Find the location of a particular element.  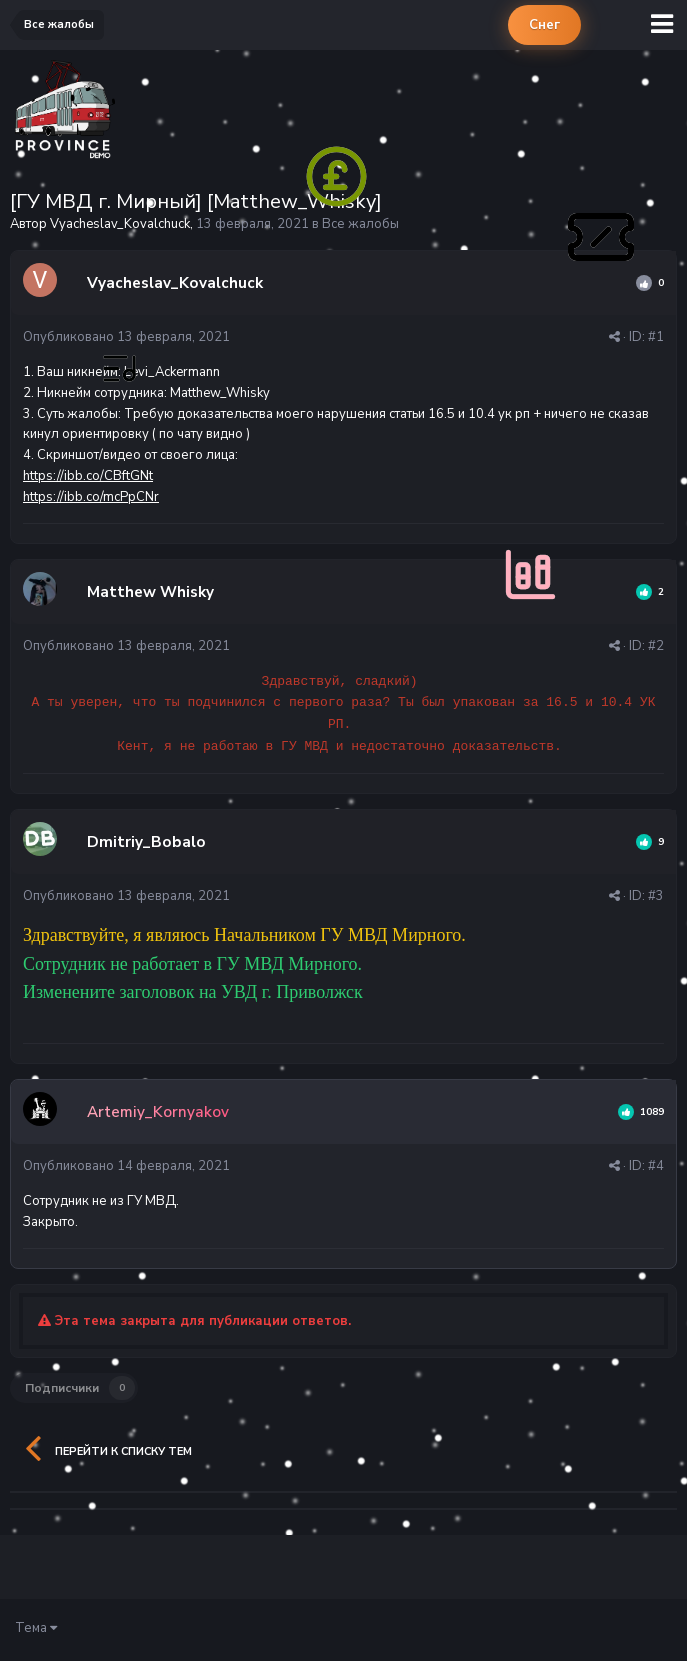

view stacked column chart data is located at coordinates (530, 574).